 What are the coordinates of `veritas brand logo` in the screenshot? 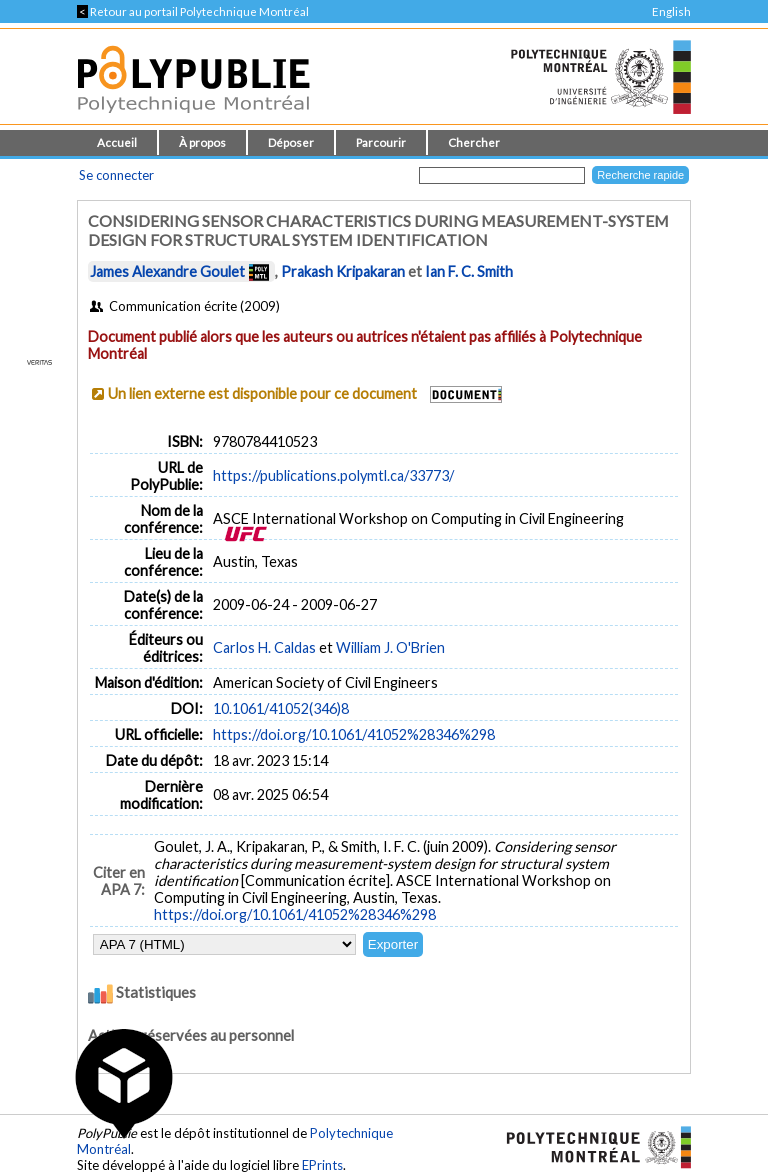 It's located at (39, 362).